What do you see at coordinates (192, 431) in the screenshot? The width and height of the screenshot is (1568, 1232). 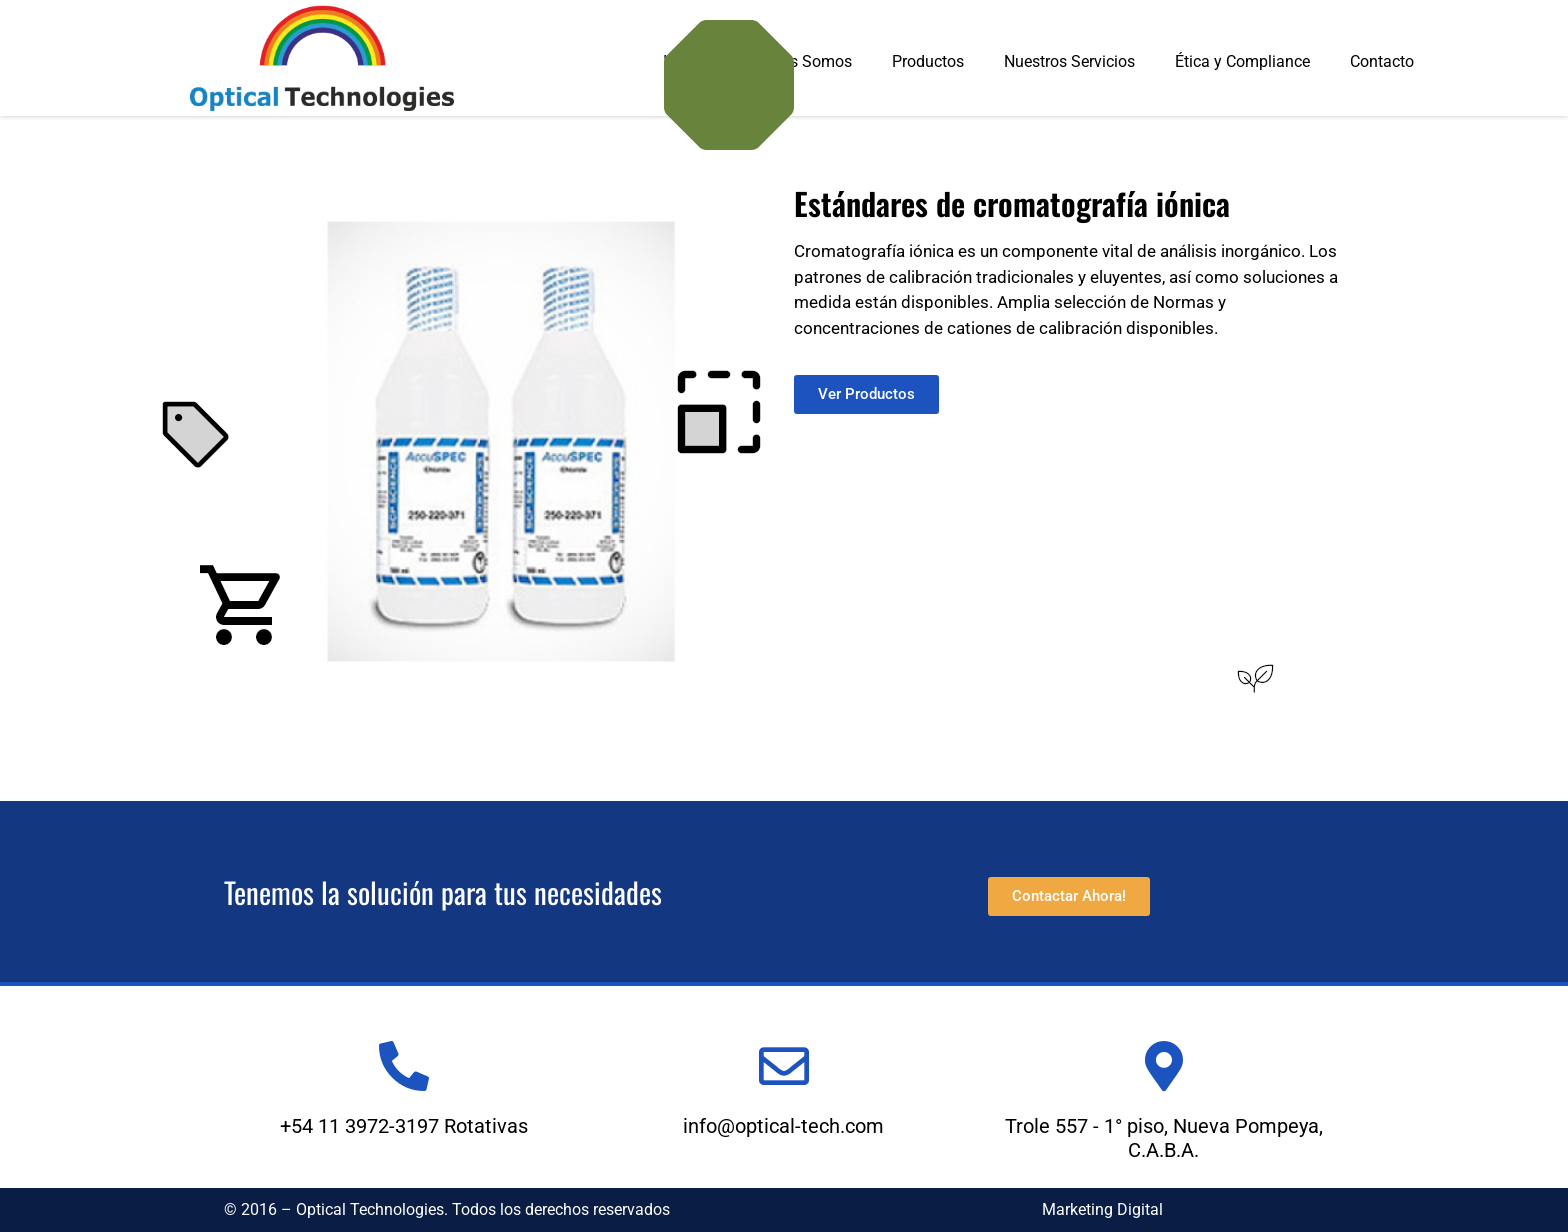 I see `add a tag or label to an item` at bounding box center [192, 431].